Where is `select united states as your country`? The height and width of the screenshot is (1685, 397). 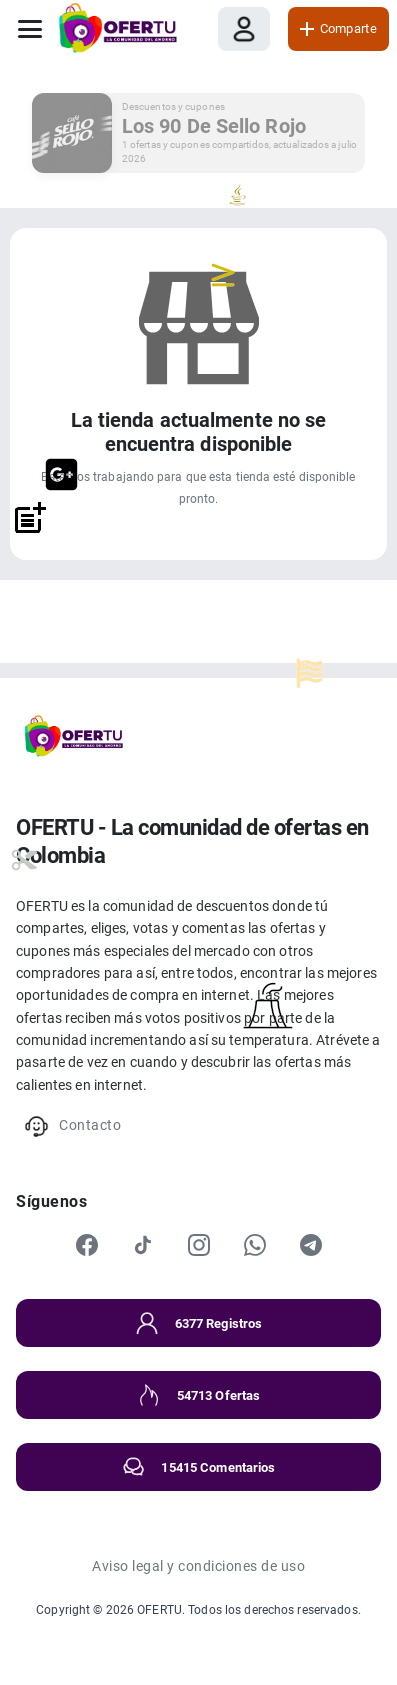 select united states as your country is located at coordinates (309, 673).